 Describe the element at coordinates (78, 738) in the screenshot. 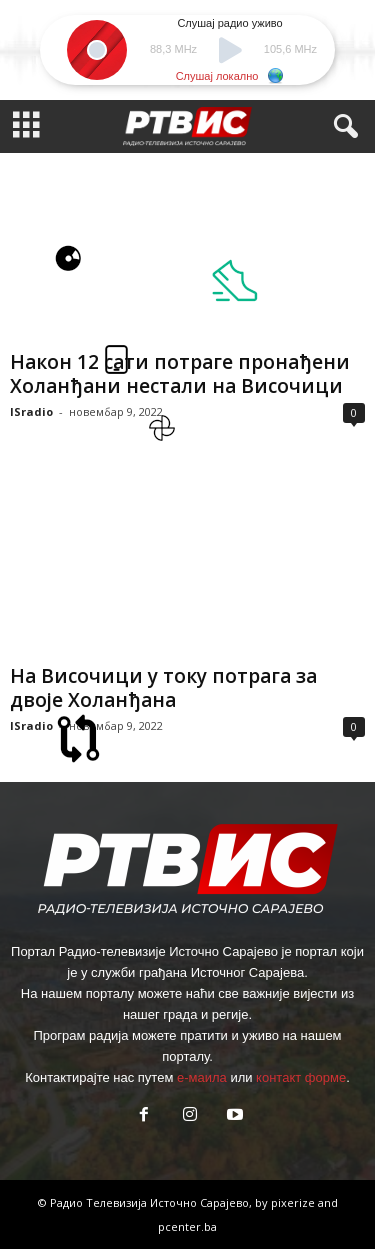

I see `compare branches or commits in version control` at that location.